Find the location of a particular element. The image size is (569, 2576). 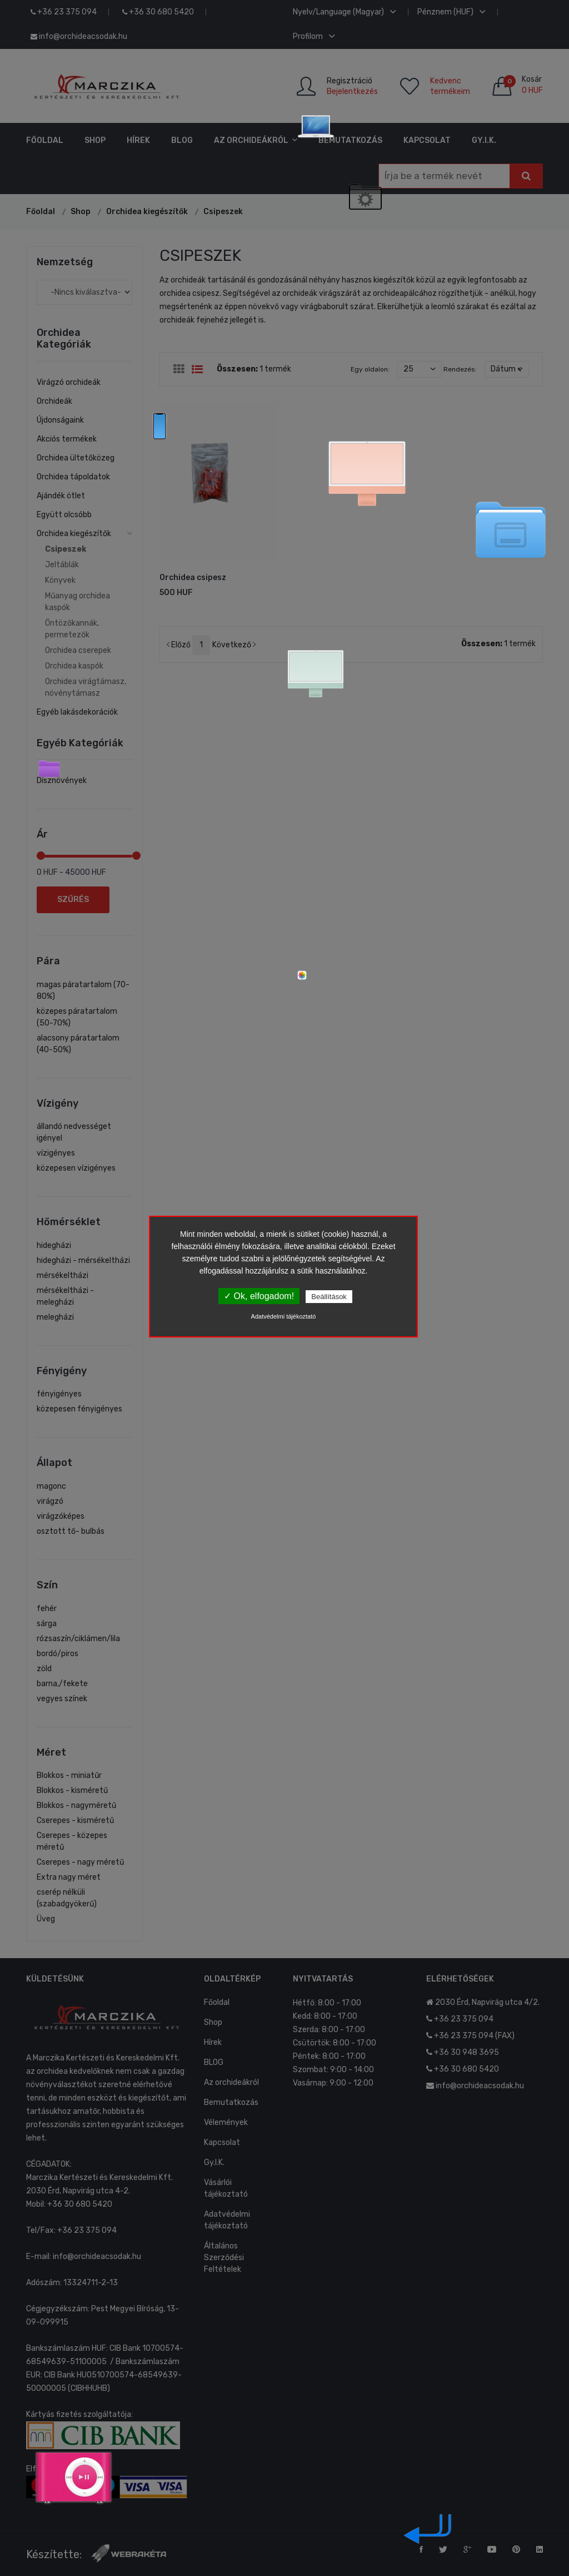

open folder containing files is located at coordinates (49, 769).